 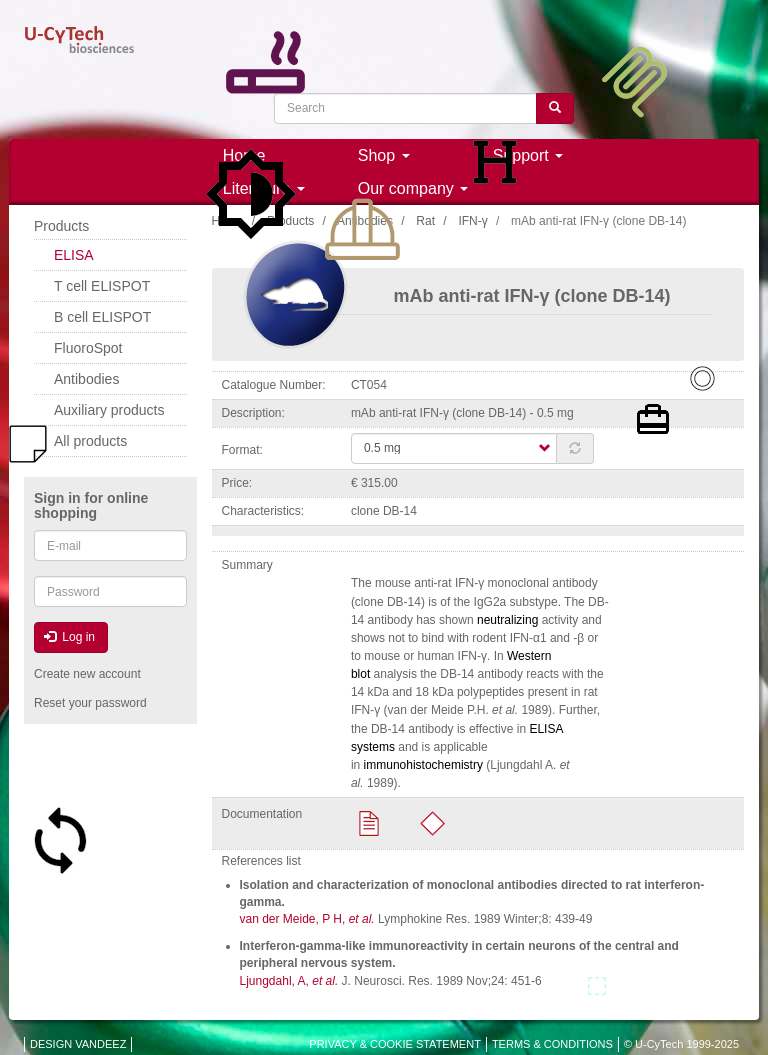 What do you see at coordinates (634, 81) in the screenshot?
I see `connect to model context protocol services` at bounding box center [634, 81].